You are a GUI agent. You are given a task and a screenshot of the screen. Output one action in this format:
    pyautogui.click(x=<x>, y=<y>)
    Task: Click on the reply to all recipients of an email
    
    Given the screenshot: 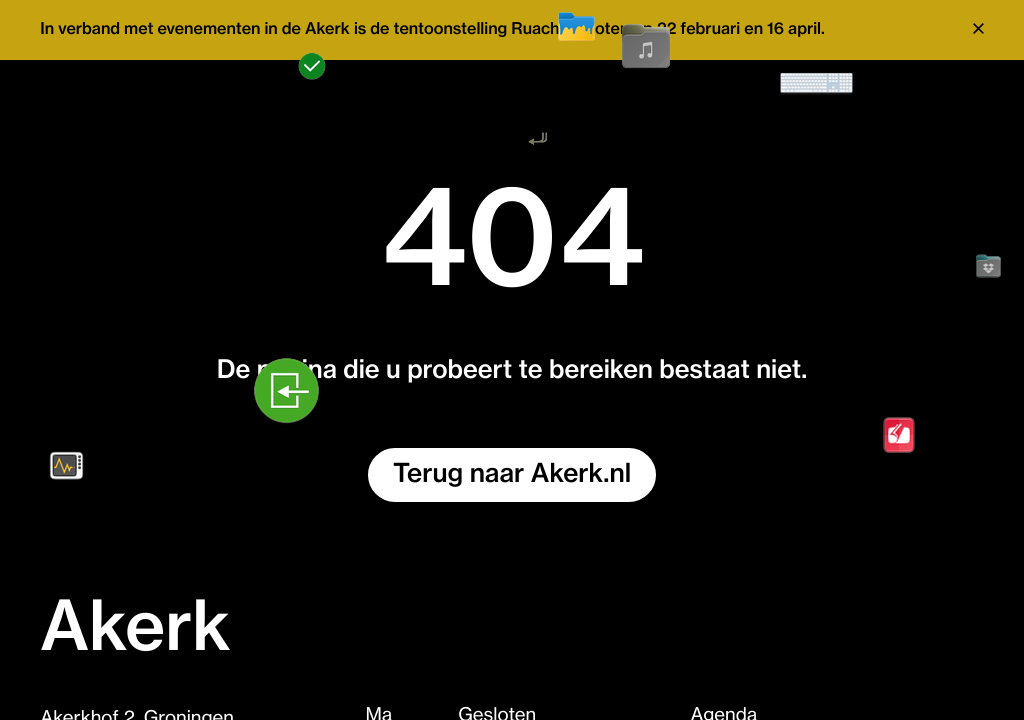 What is the action you would take?
    pyautogui.click(x=537, y=137)
    